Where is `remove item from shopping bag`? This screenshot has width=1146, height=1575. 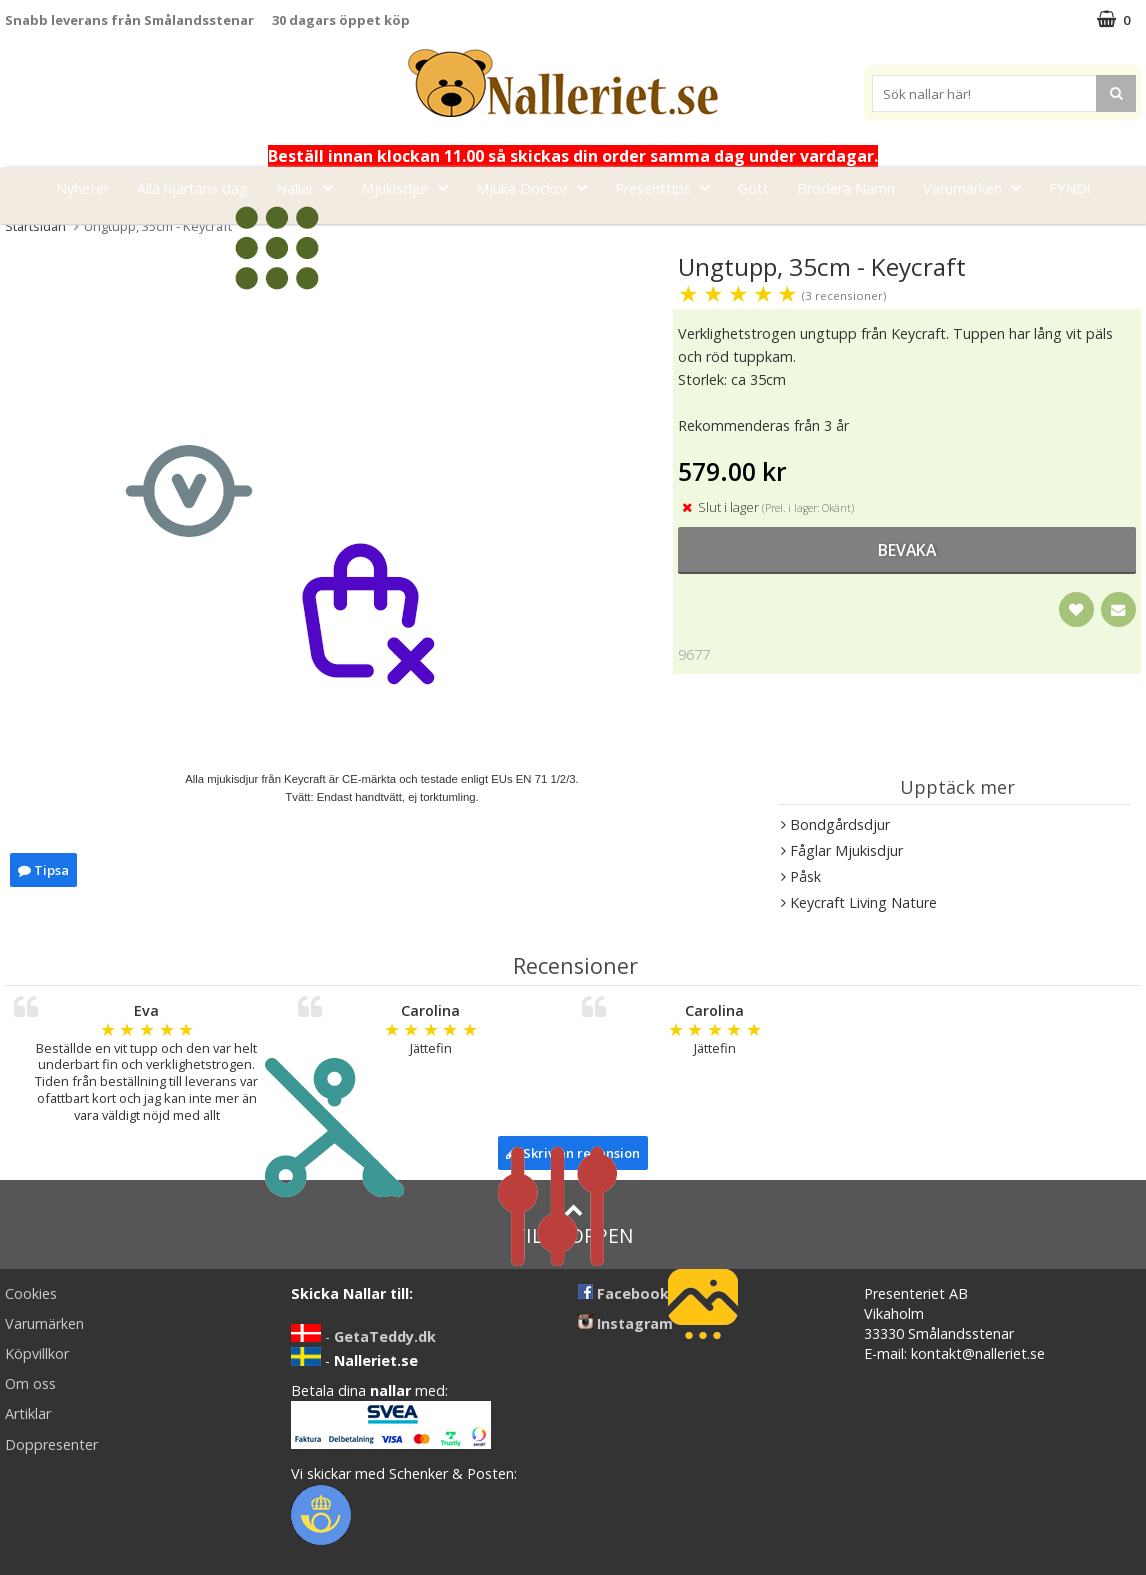 remove item from shopping bag is located at coordinates (360, 610).